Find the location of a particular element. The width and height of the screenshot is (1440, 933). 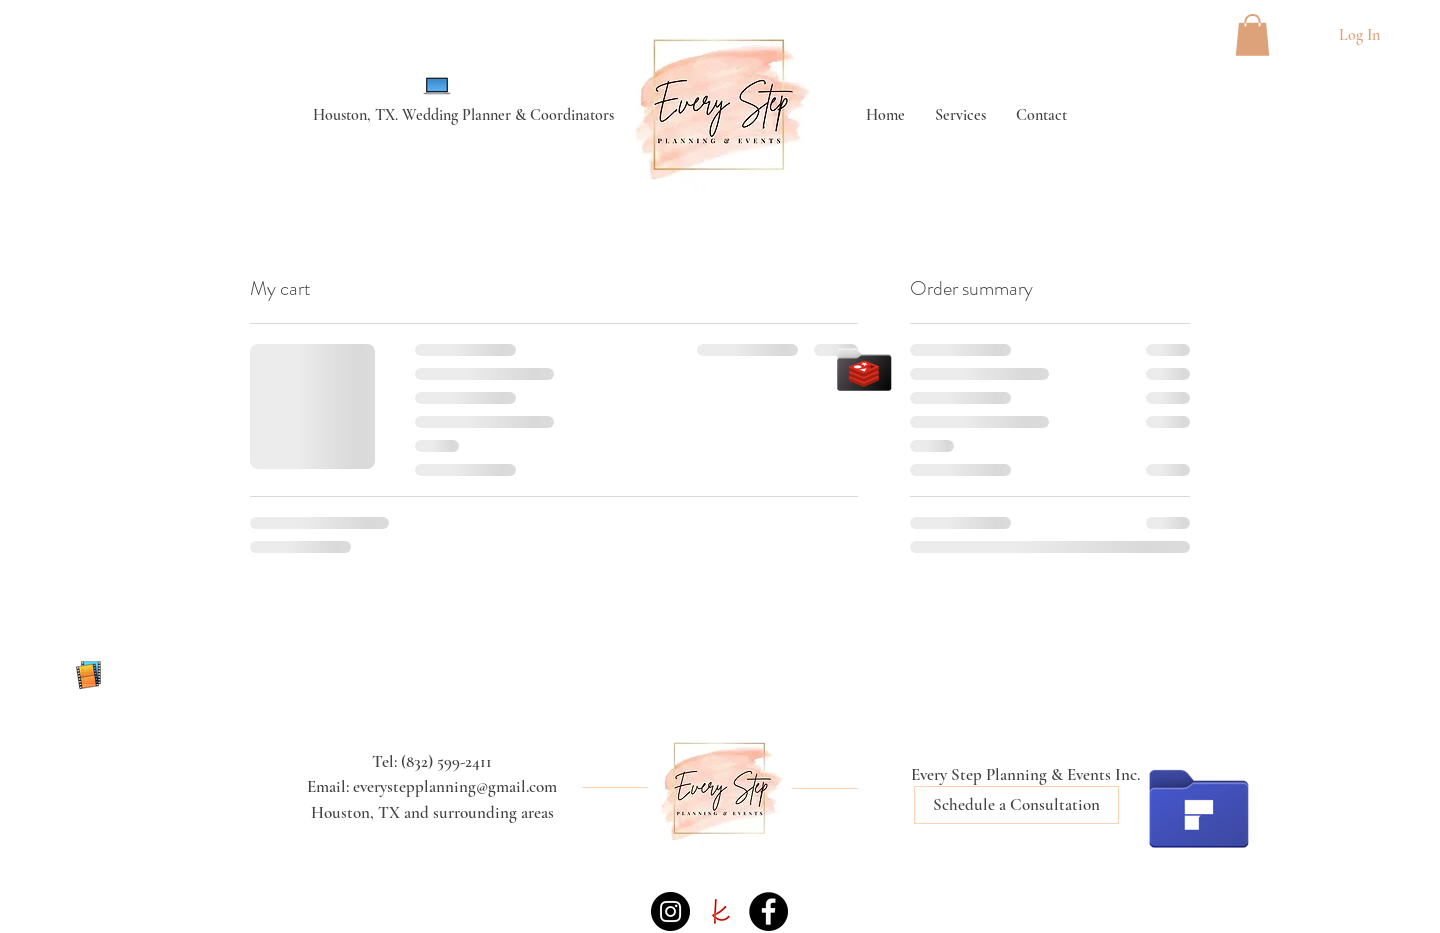

represents this macbook pro device in system settings is located at coordinates (437, 84).